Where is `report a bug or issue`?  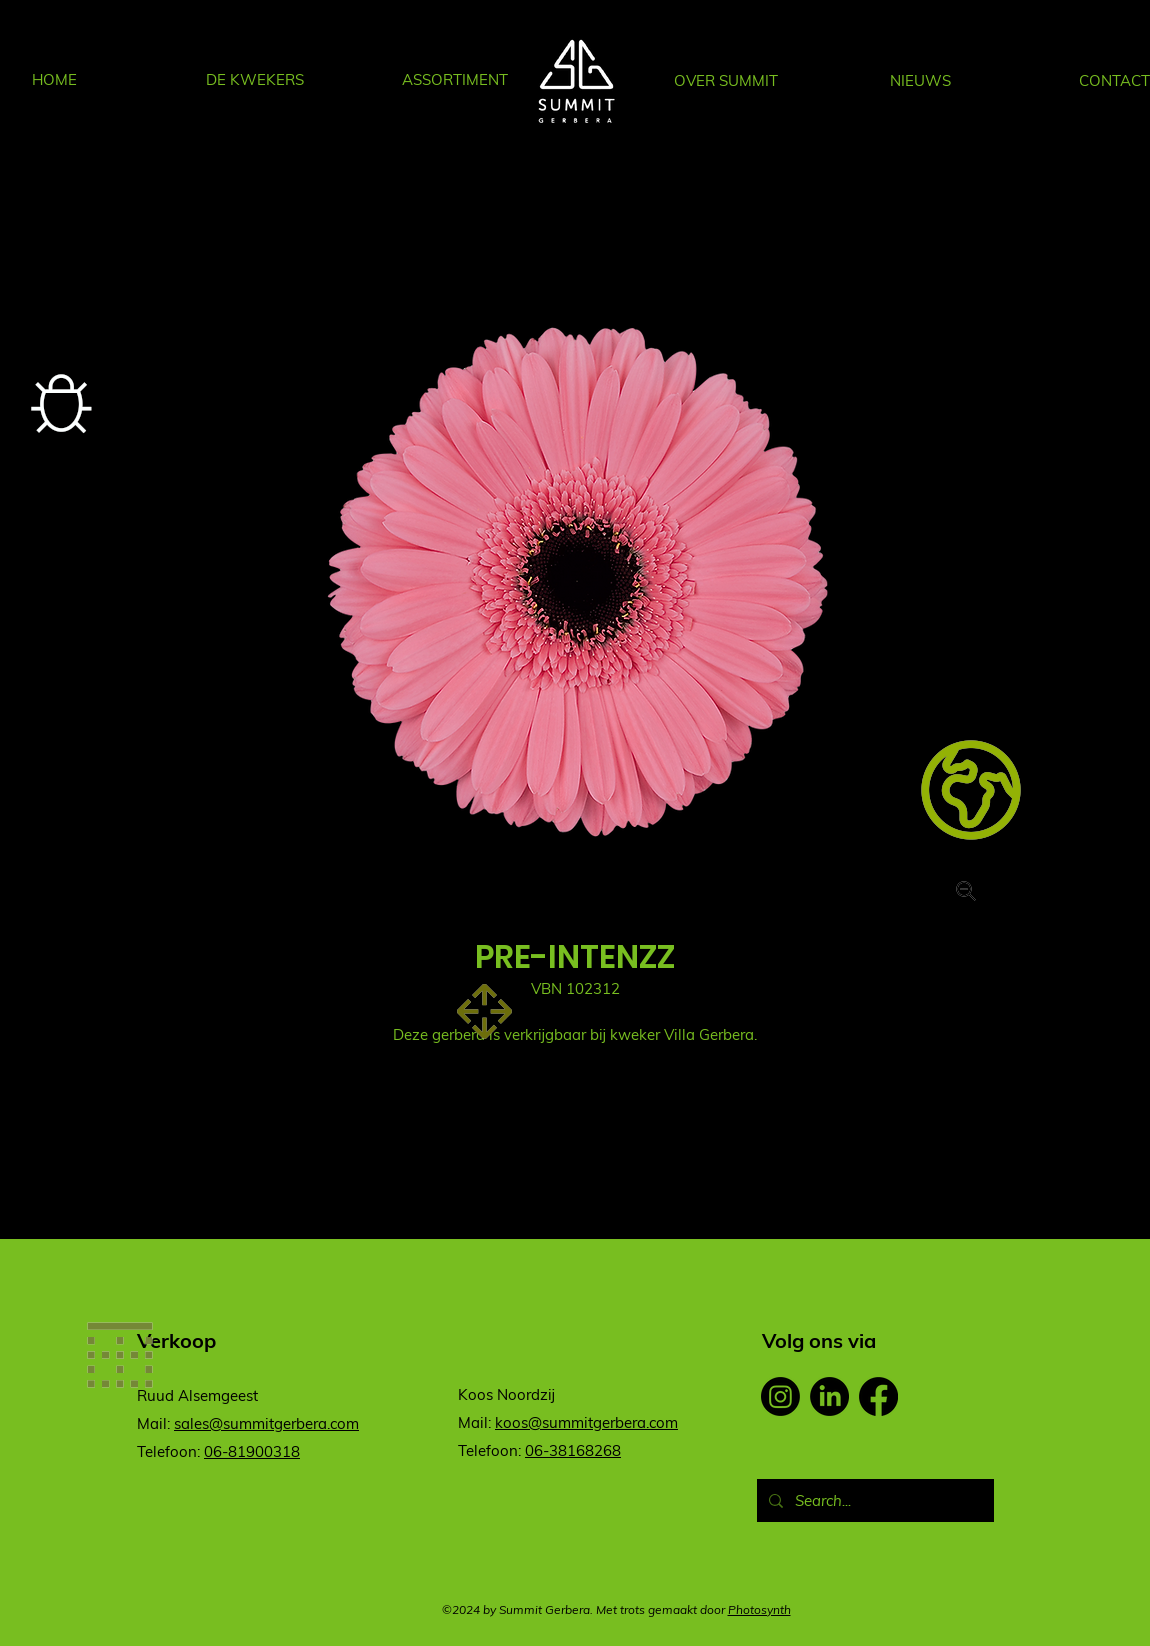
report a bug or issue is located at coordinates (61, 404).